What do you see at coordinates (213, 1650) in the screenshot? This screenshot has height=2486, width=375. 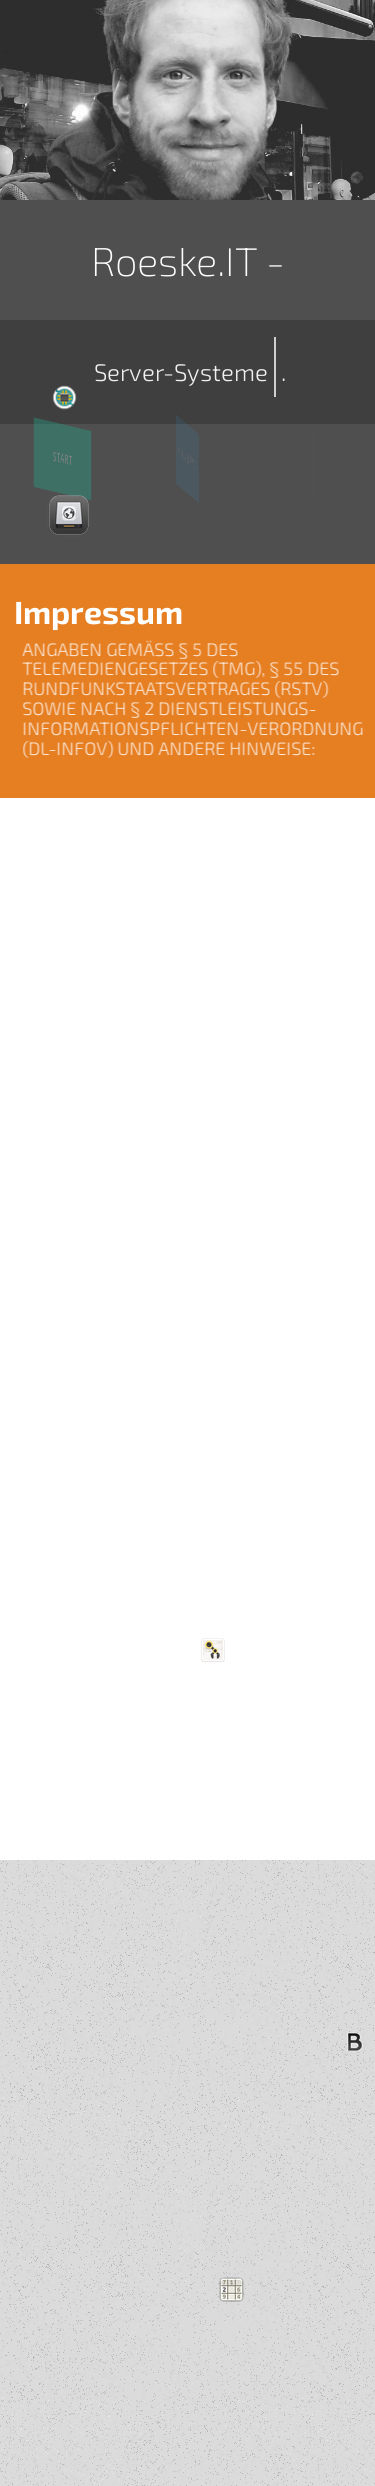 I see `open GNOME Builder development environment` at bounding box center [213, 1650].